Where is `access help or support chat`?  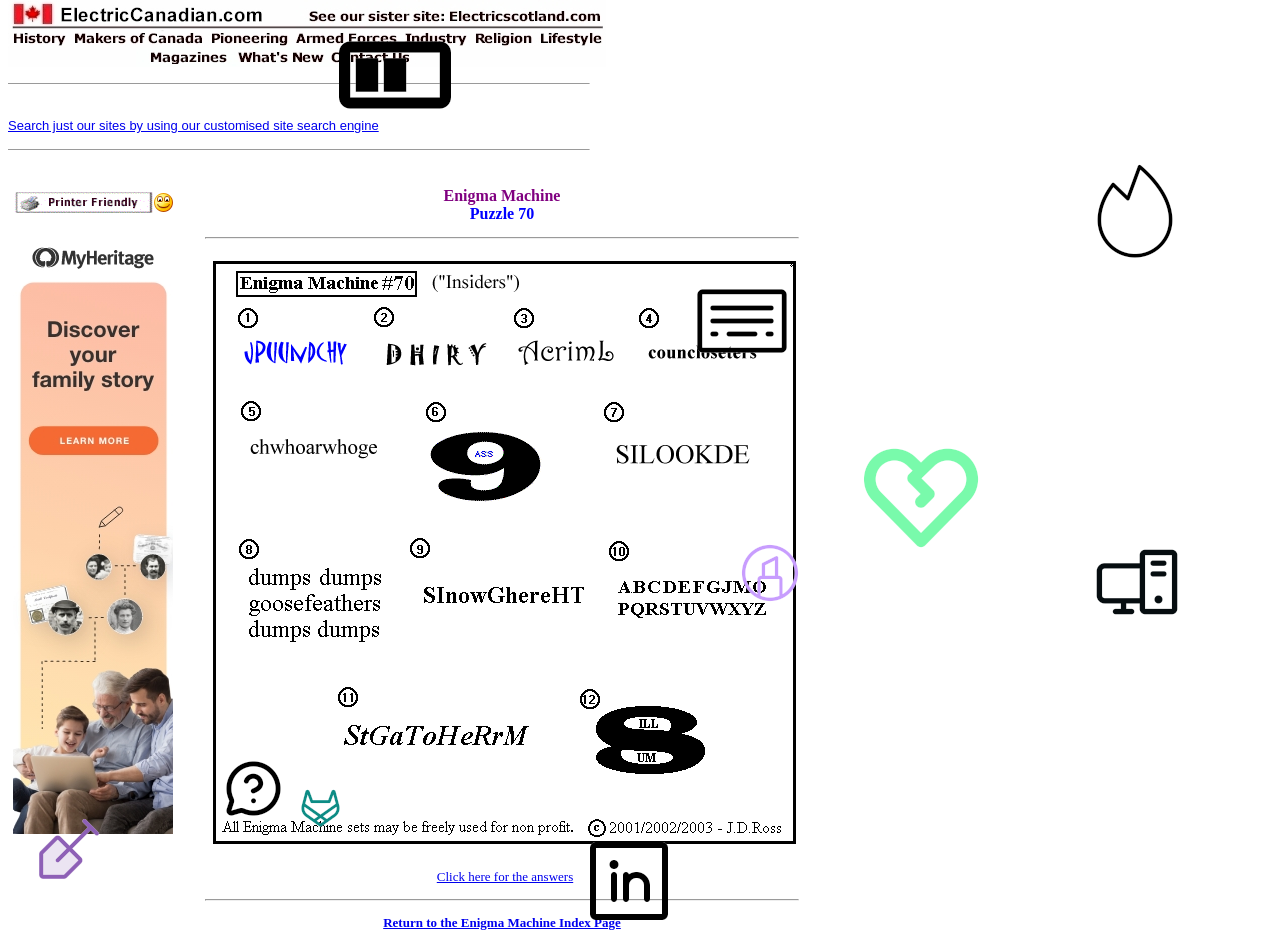
access help or support chat is located at coordinates (253, 788).